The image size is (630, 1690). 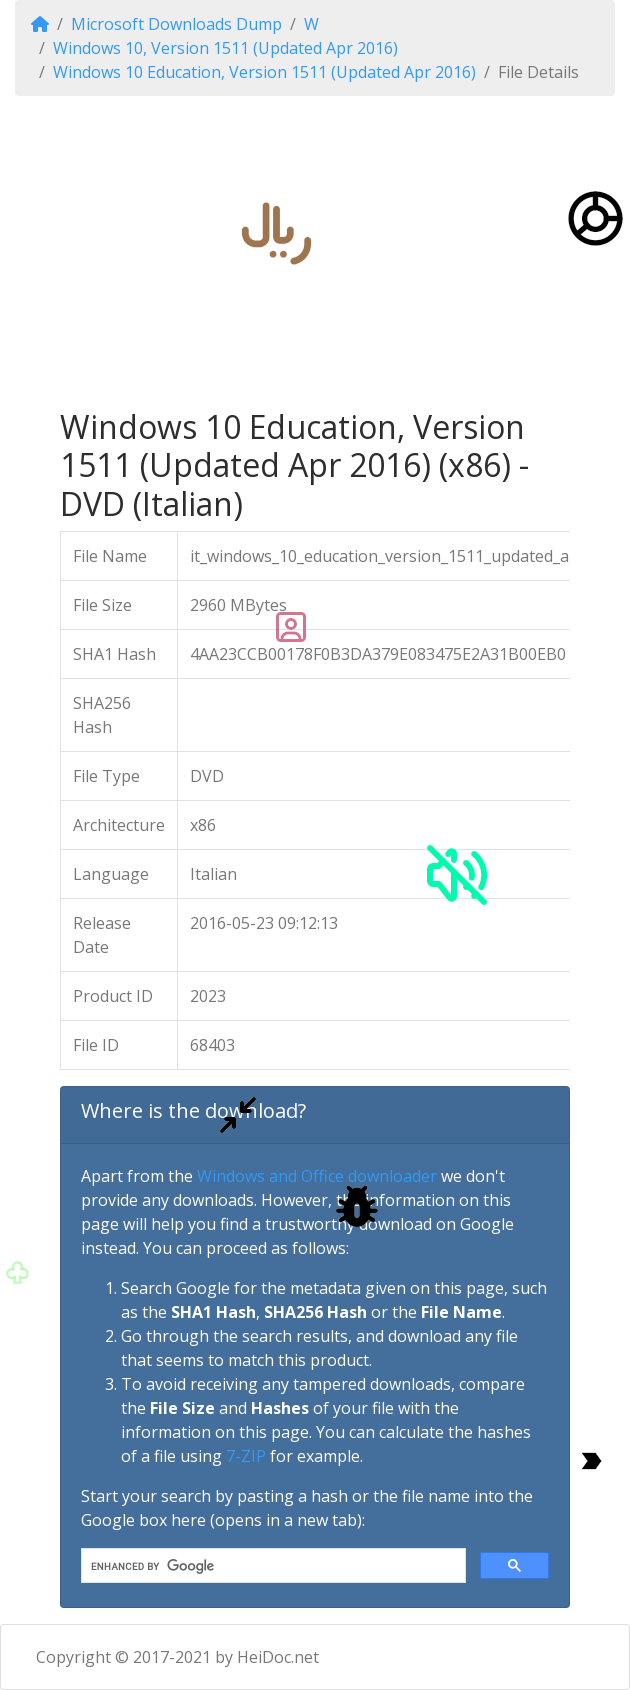 I want to click on represents the clubs suit in a card game, so click(x=17, y=1272).